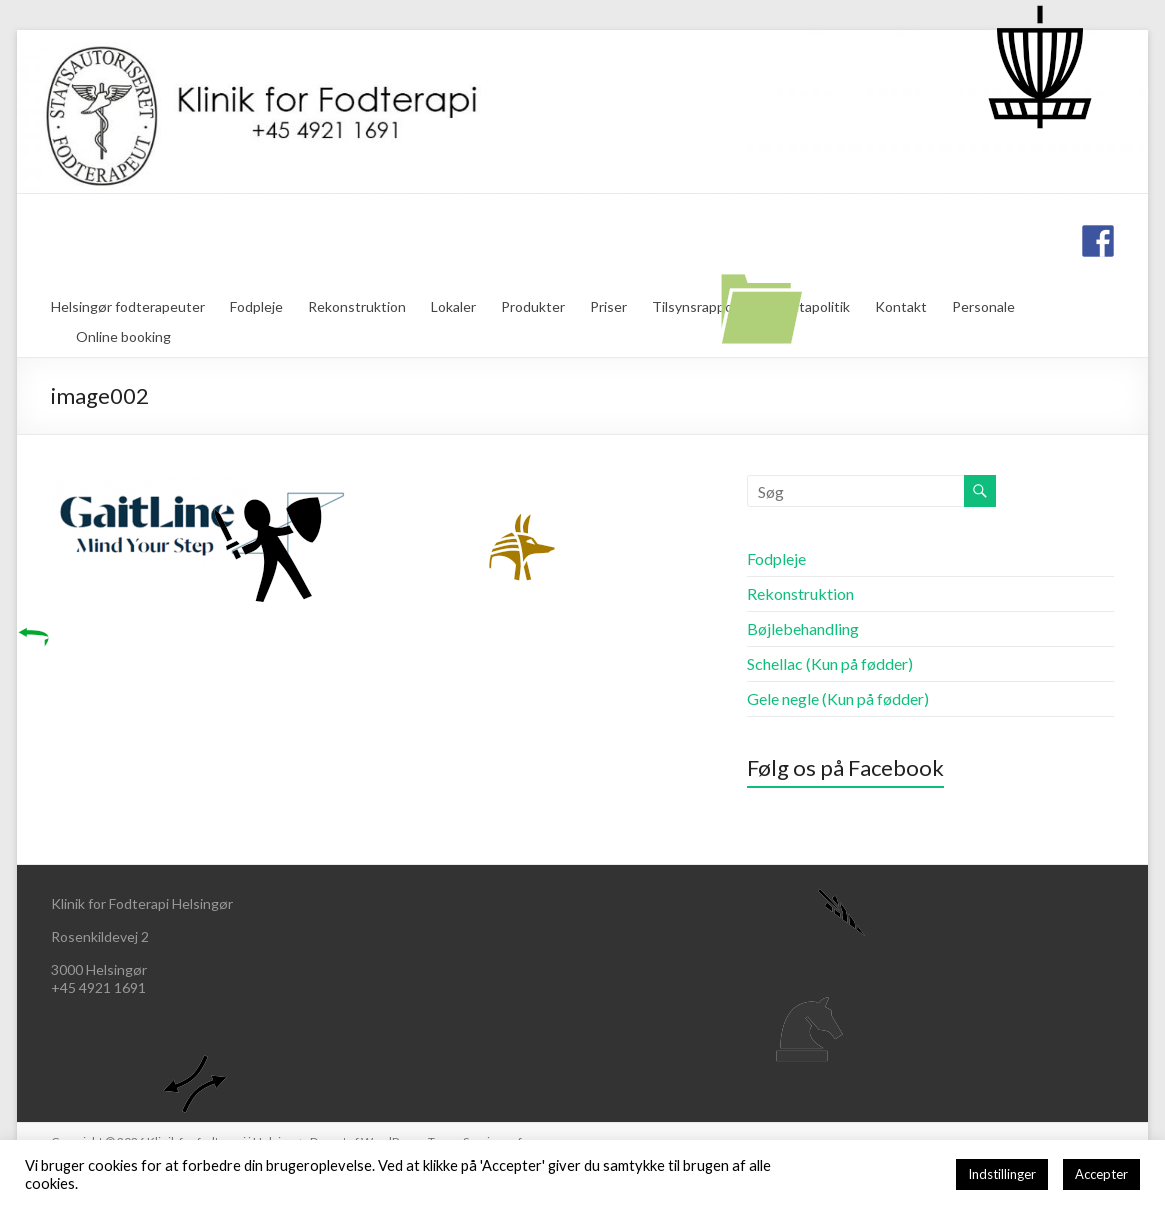 The image size is (1165, 1209). Describe the element at coordinates (809, 1023) in the screenshot. I see `play chess or strategy games` at that location.